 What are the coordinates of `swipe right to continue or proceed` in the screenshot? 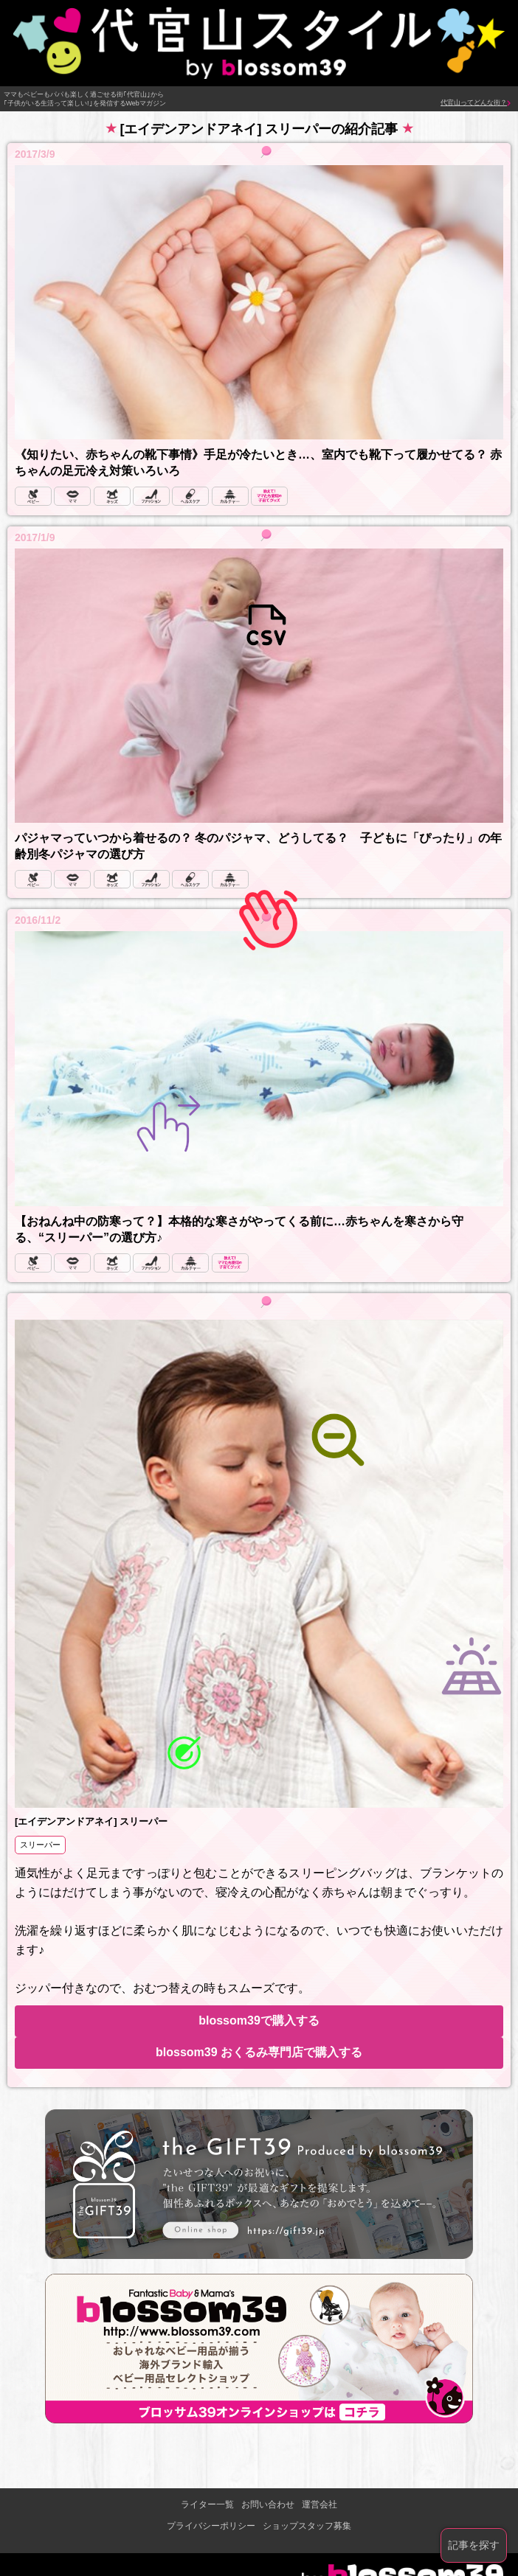 It's located at (165, 1126).